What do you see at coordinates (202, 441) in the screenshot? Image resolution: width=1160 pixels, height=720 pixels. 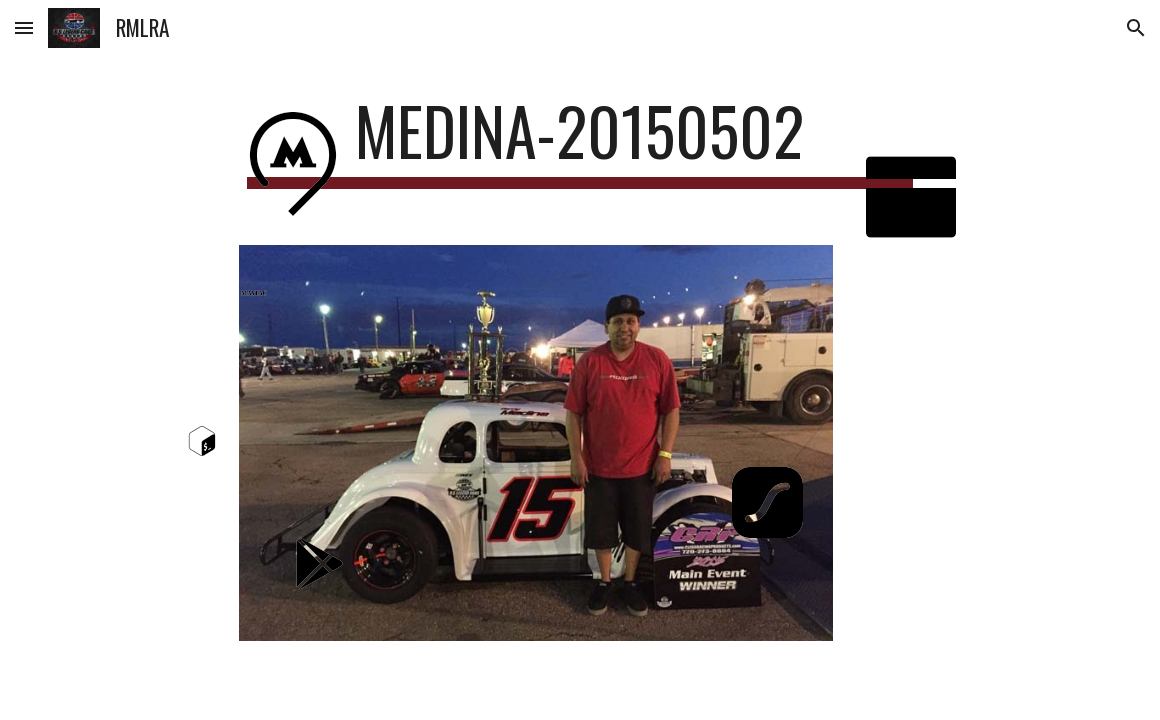 I see `open terminal or command line interface` at bounding box center [202, 441].